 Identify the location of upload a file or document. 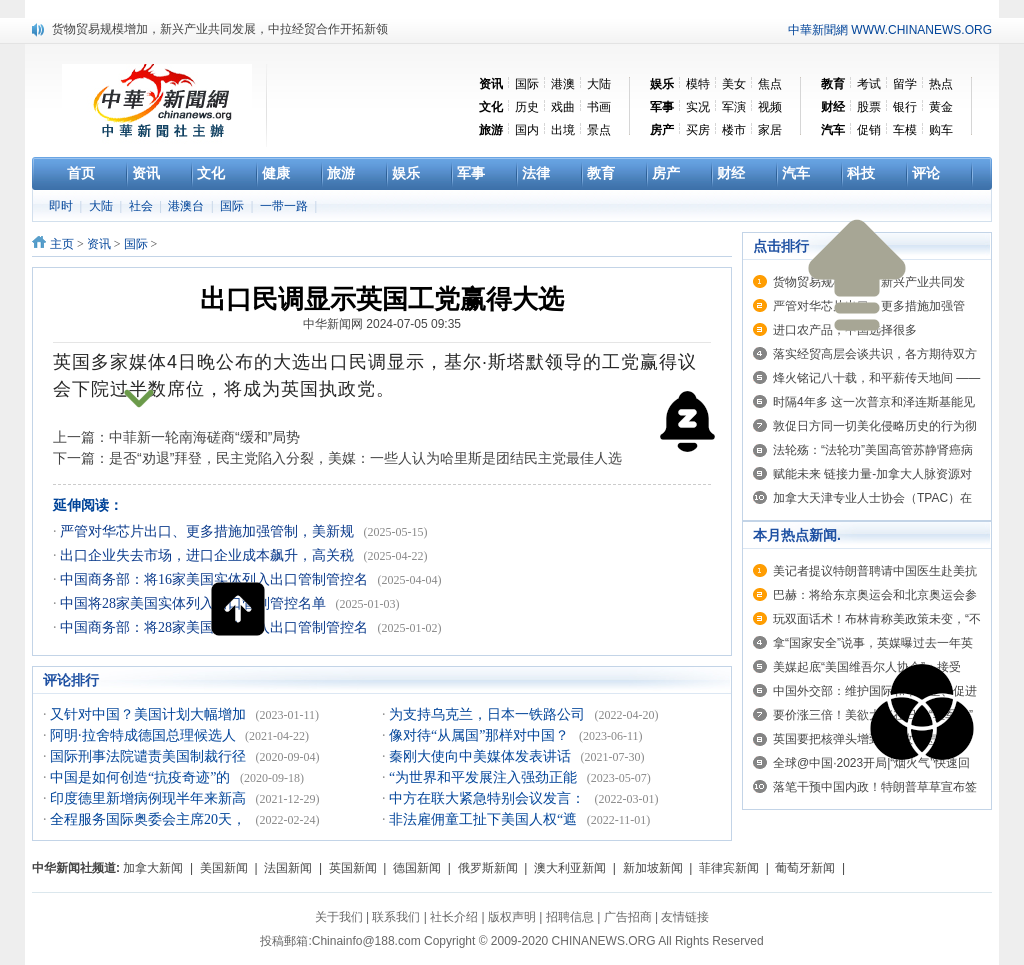
(238, 609).